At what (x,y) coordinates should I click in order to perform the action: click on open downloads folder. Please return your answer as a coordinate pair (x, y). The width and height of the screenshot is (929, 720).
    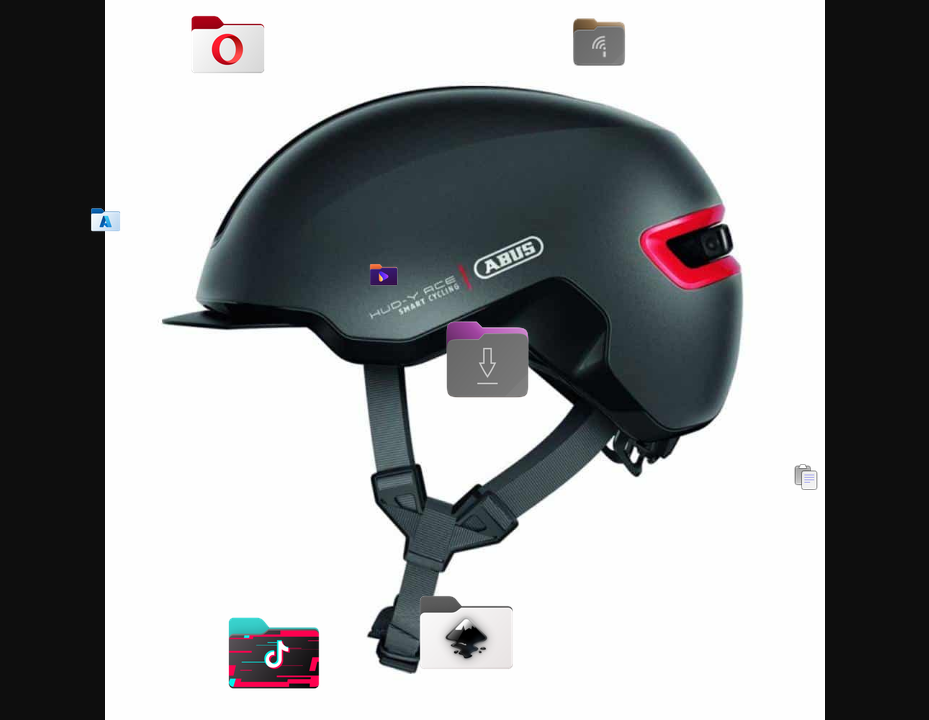
    Looking at the image, I should click on (487, 359).